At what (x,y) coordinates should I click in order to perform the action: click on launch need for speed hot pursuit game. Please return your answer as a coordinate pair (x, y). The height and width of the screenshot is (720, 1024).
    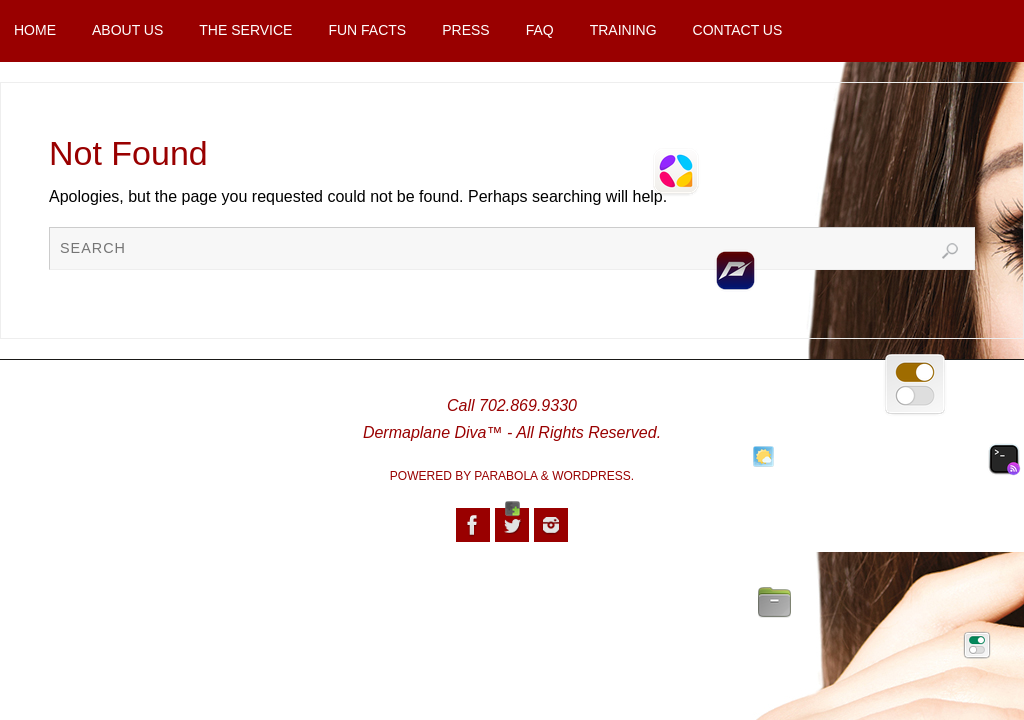
    Looking at the image, I should click on (735, 270).